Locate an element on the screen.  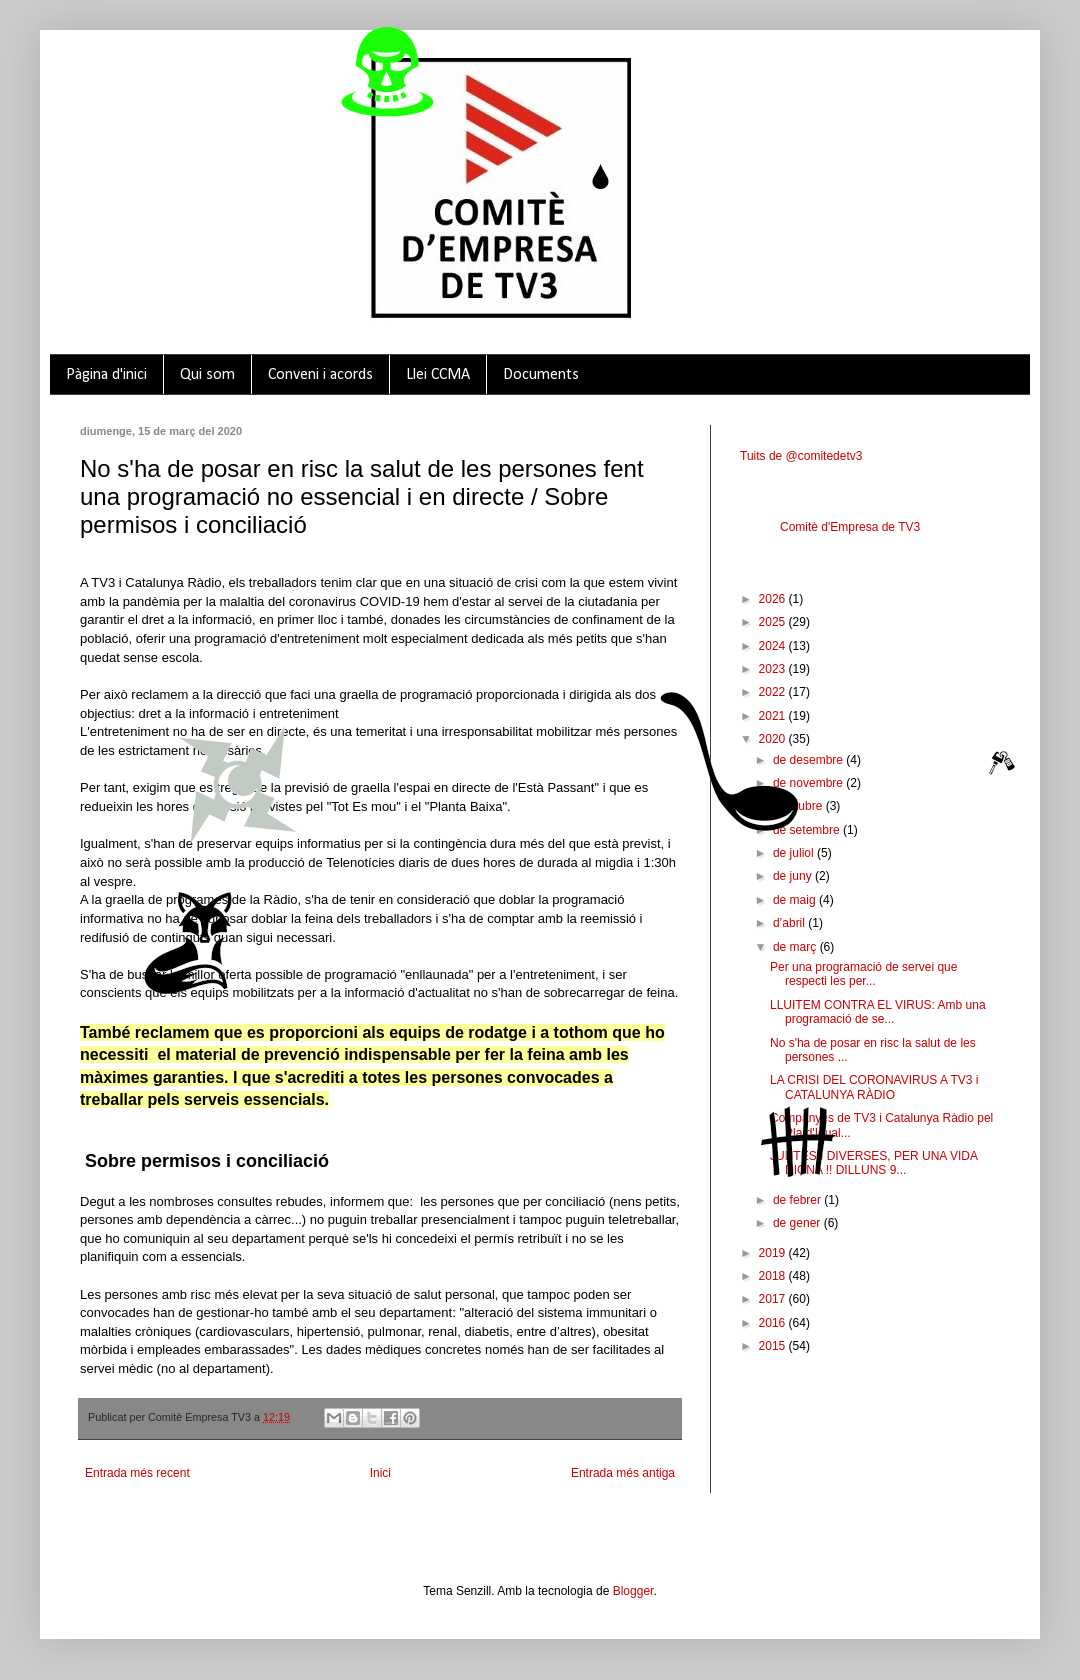
indicates a count of five items or points is located at coordinates (798, 1141).